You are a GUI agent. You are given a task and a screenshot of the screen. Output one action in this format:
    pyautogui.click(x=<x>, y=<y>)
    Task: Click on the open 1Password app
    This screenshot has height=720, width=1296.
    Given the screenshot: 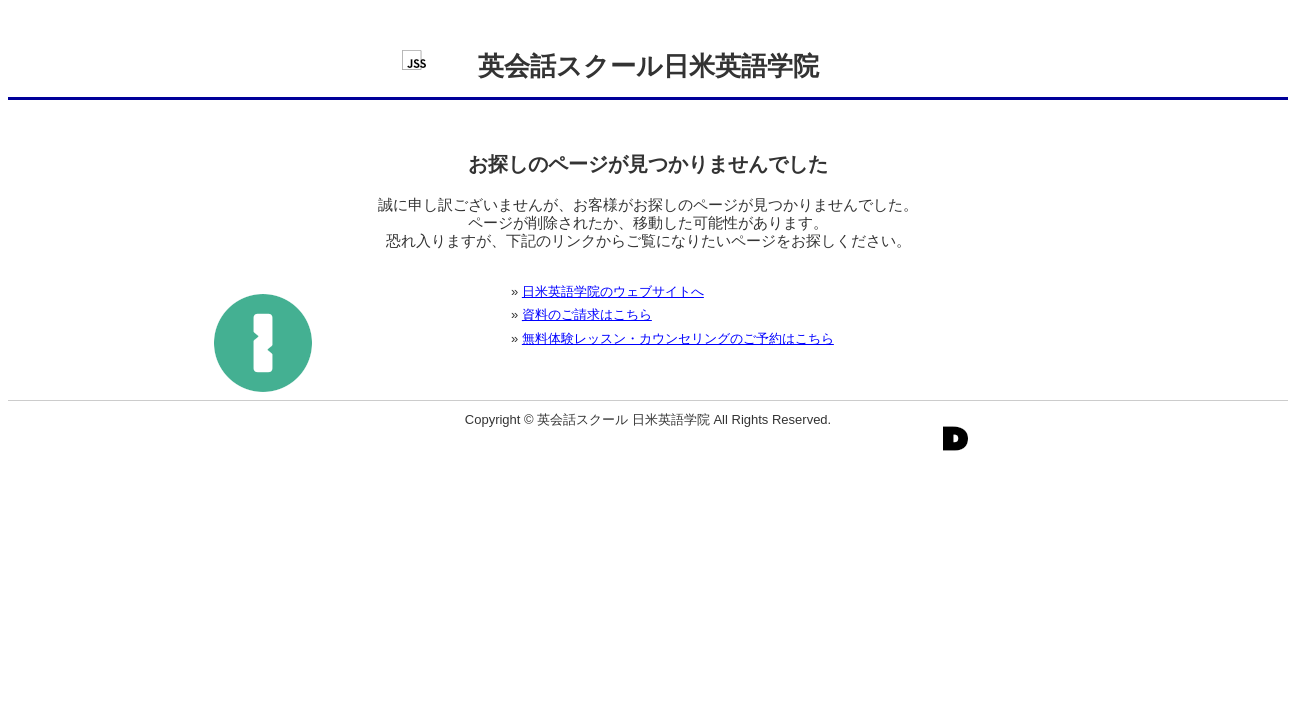 What is the action you would take?
    pyautogui.click(x=263, y=343)
    